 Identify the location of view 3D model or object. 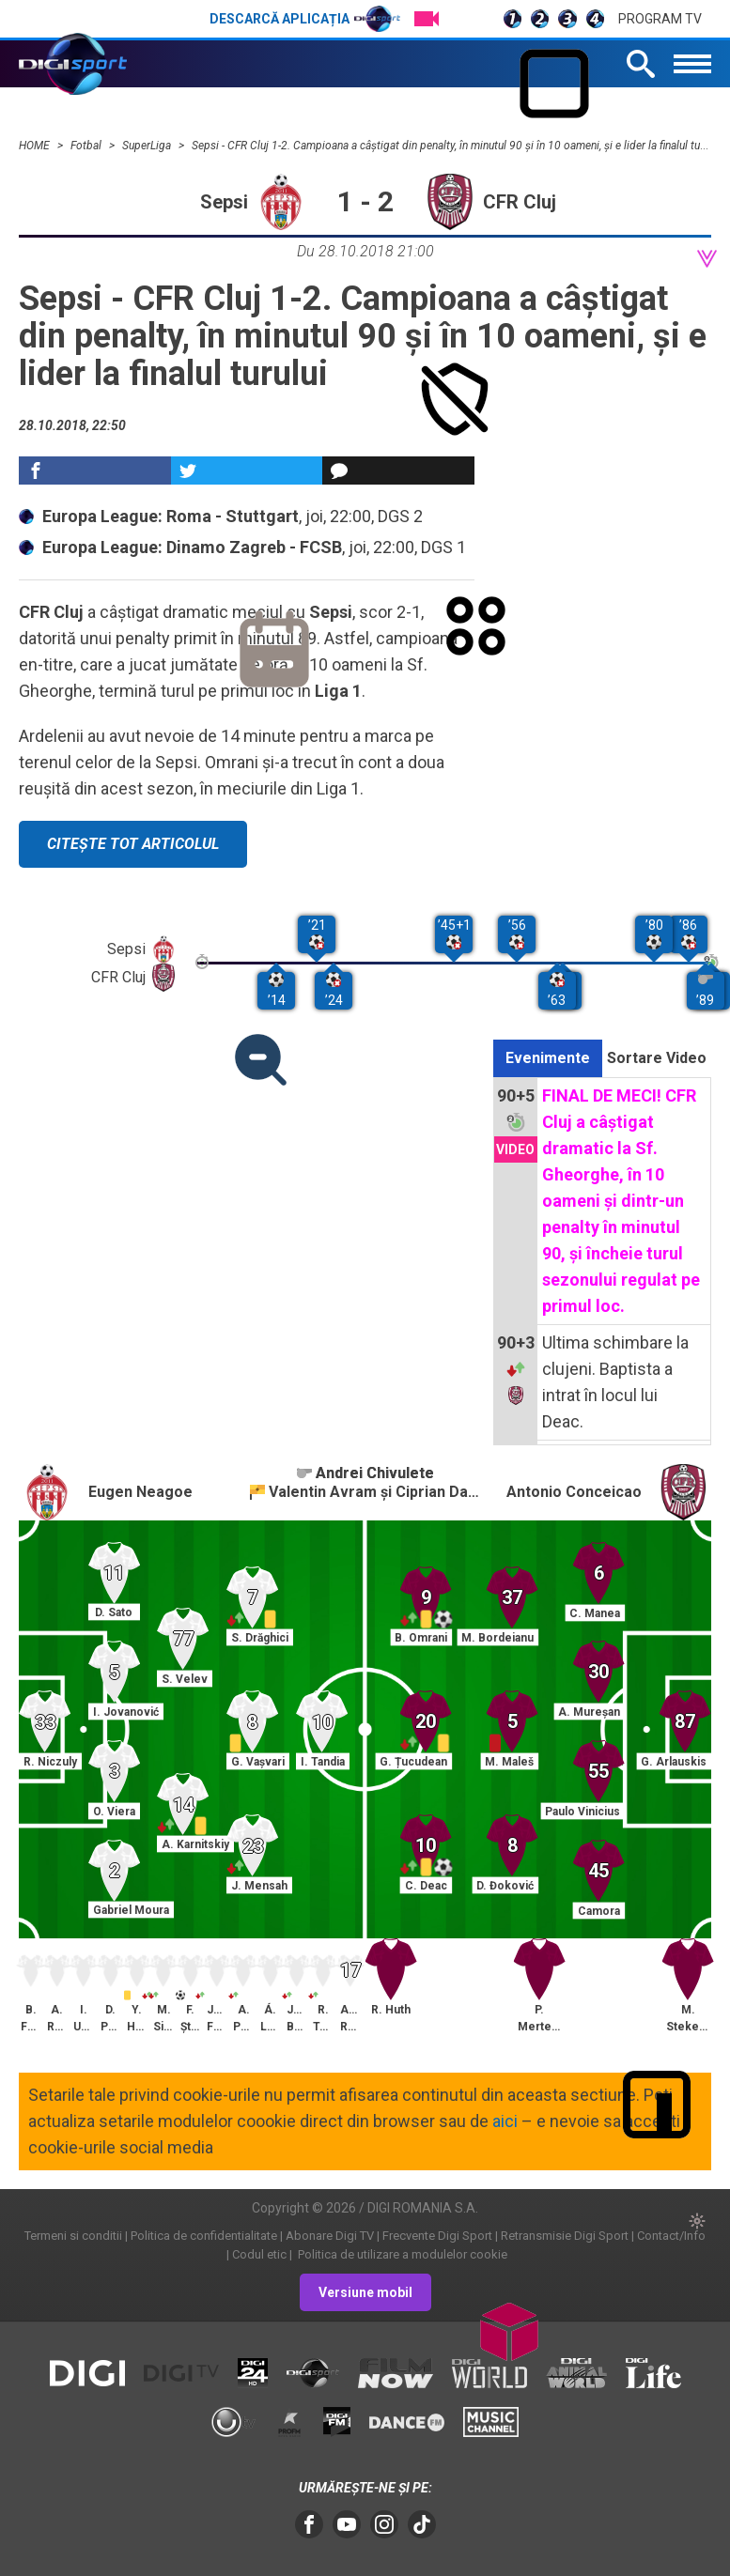
(509, 2332).